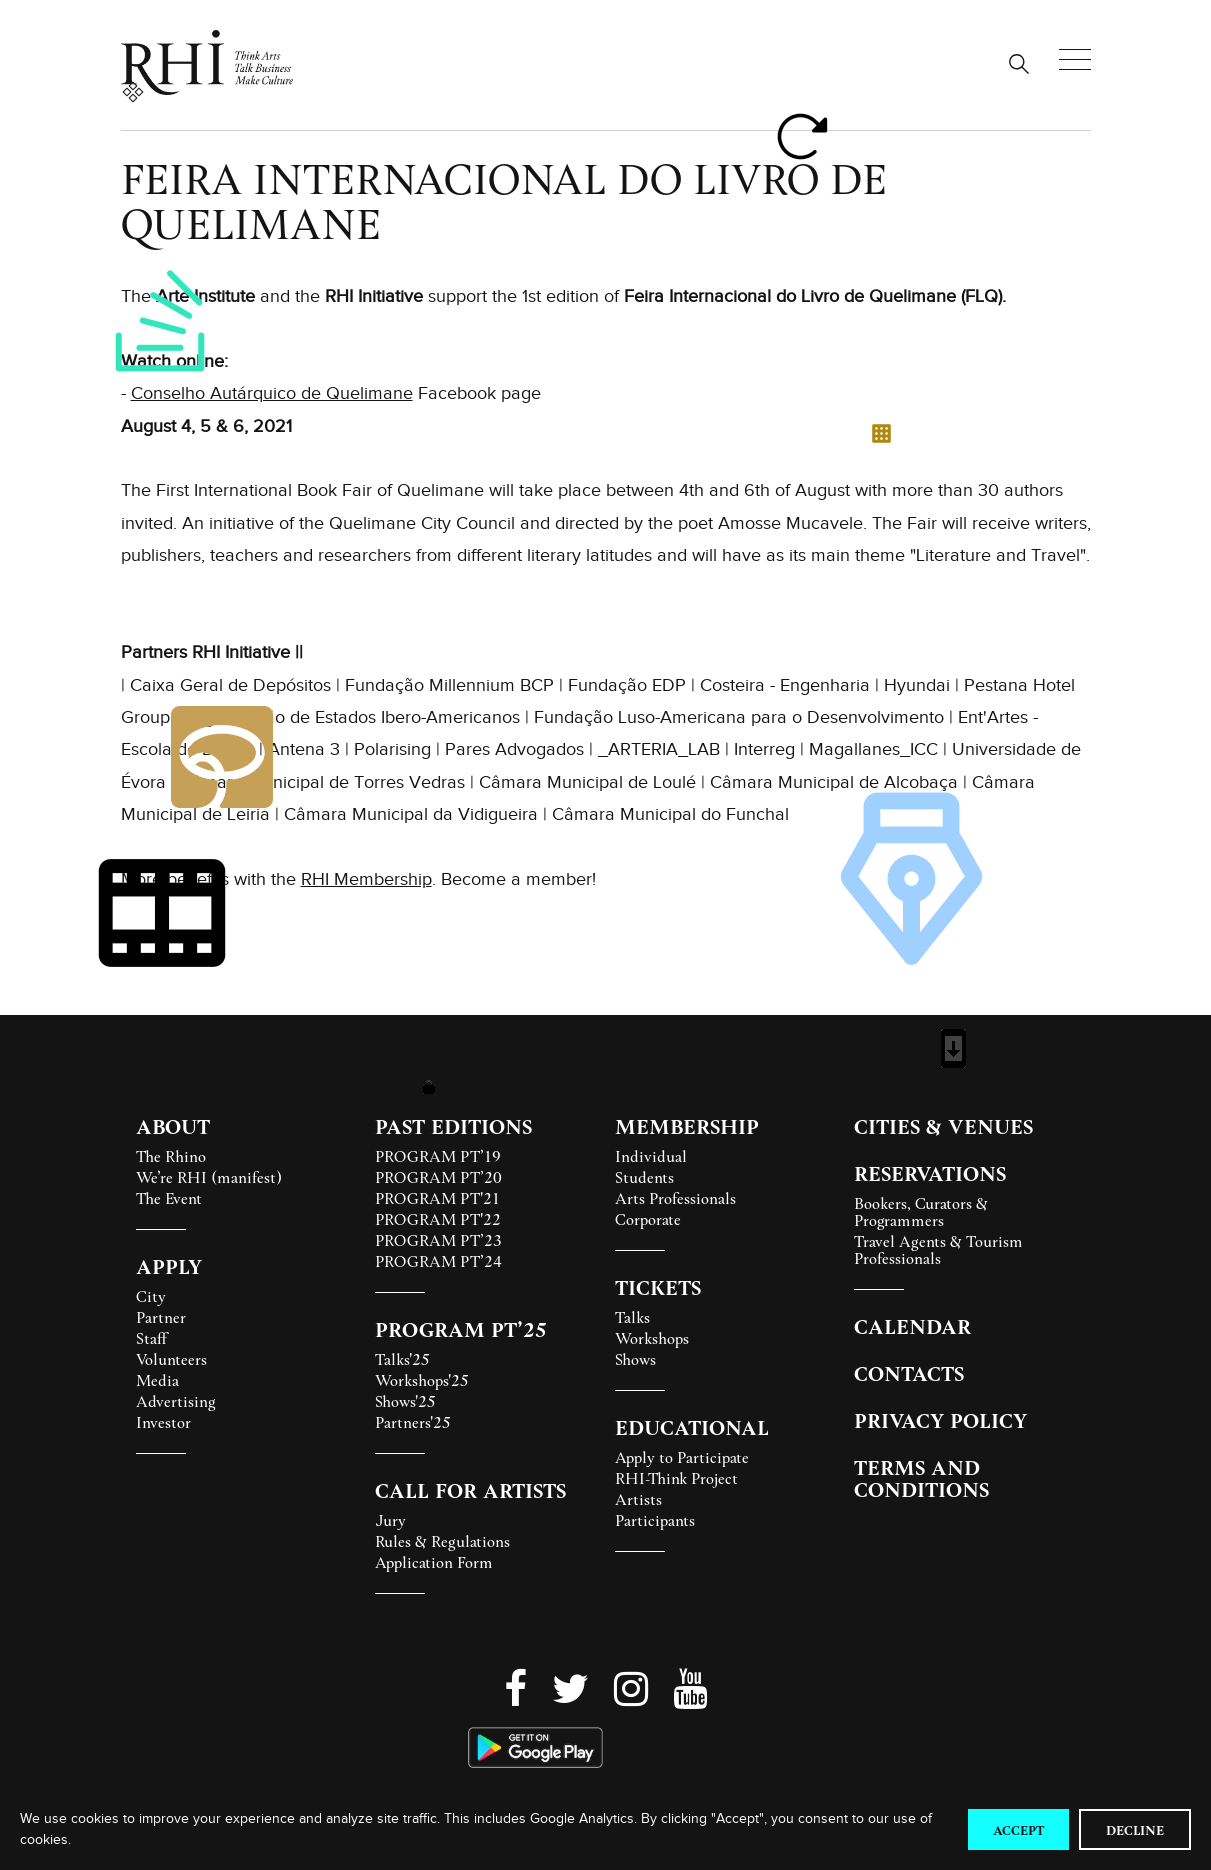 This screenshot has width=1211, height=1870. Describe the element at coordinates (429, 1088) in the screenshot. I see `unlocked or unsecured state` at that location.